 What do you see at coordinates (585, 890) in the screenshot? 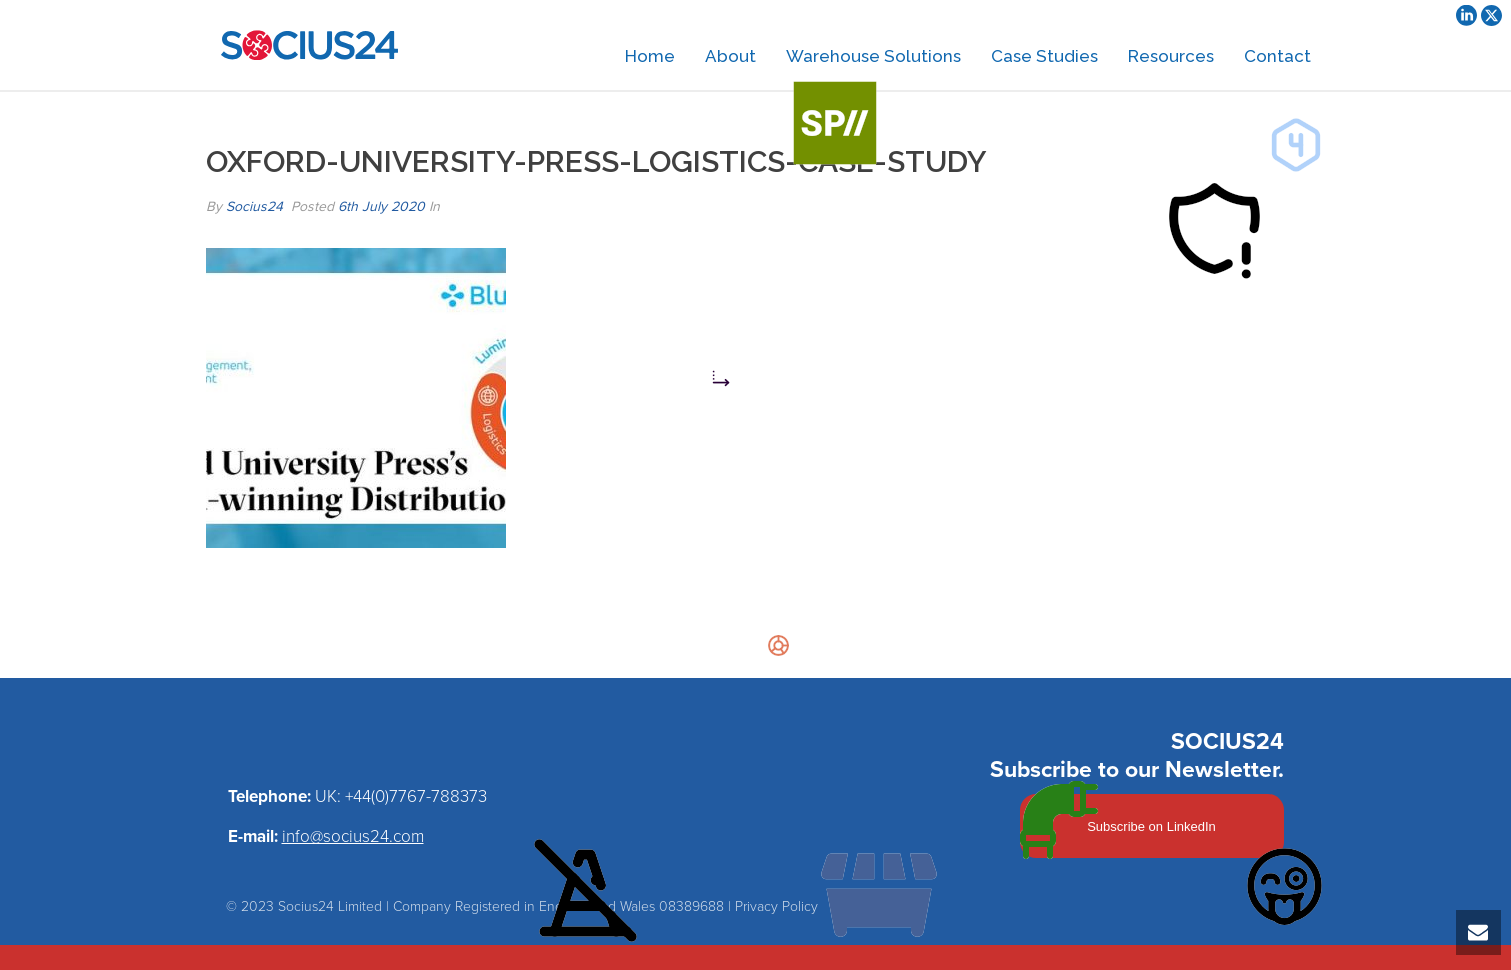
I see `disable construction or roadwork warnings` at bounding box center [585, 890].